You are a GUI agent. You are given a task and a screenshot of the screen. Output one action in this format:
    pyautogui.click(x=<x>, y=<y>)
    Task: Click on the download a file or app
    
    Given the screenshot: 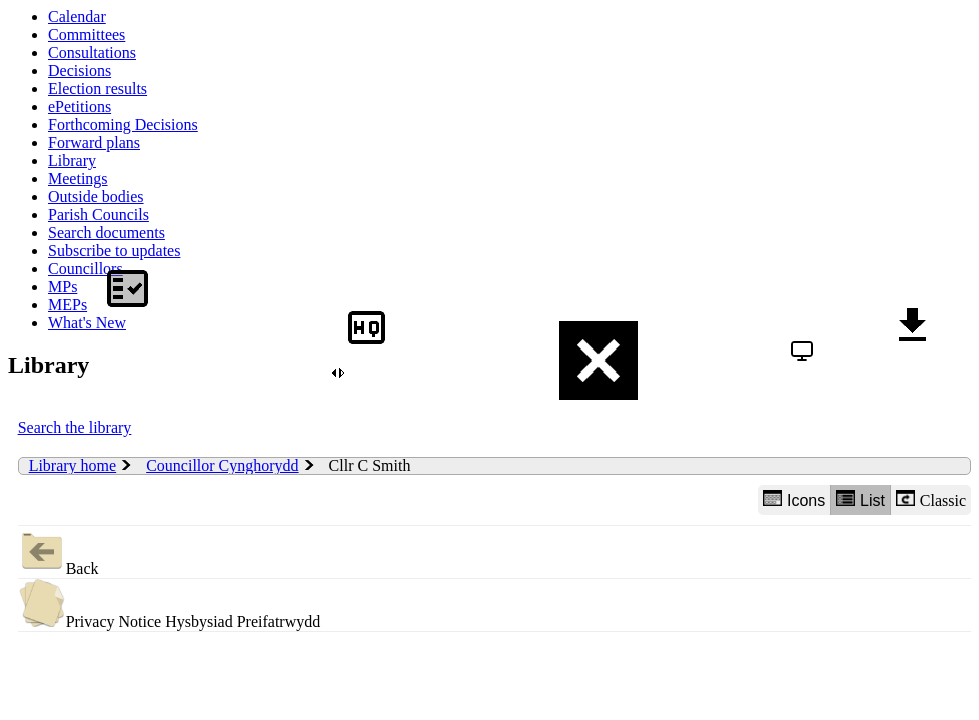 What is the action you would take?
    pyautogui.click(x=912, y=325)
    